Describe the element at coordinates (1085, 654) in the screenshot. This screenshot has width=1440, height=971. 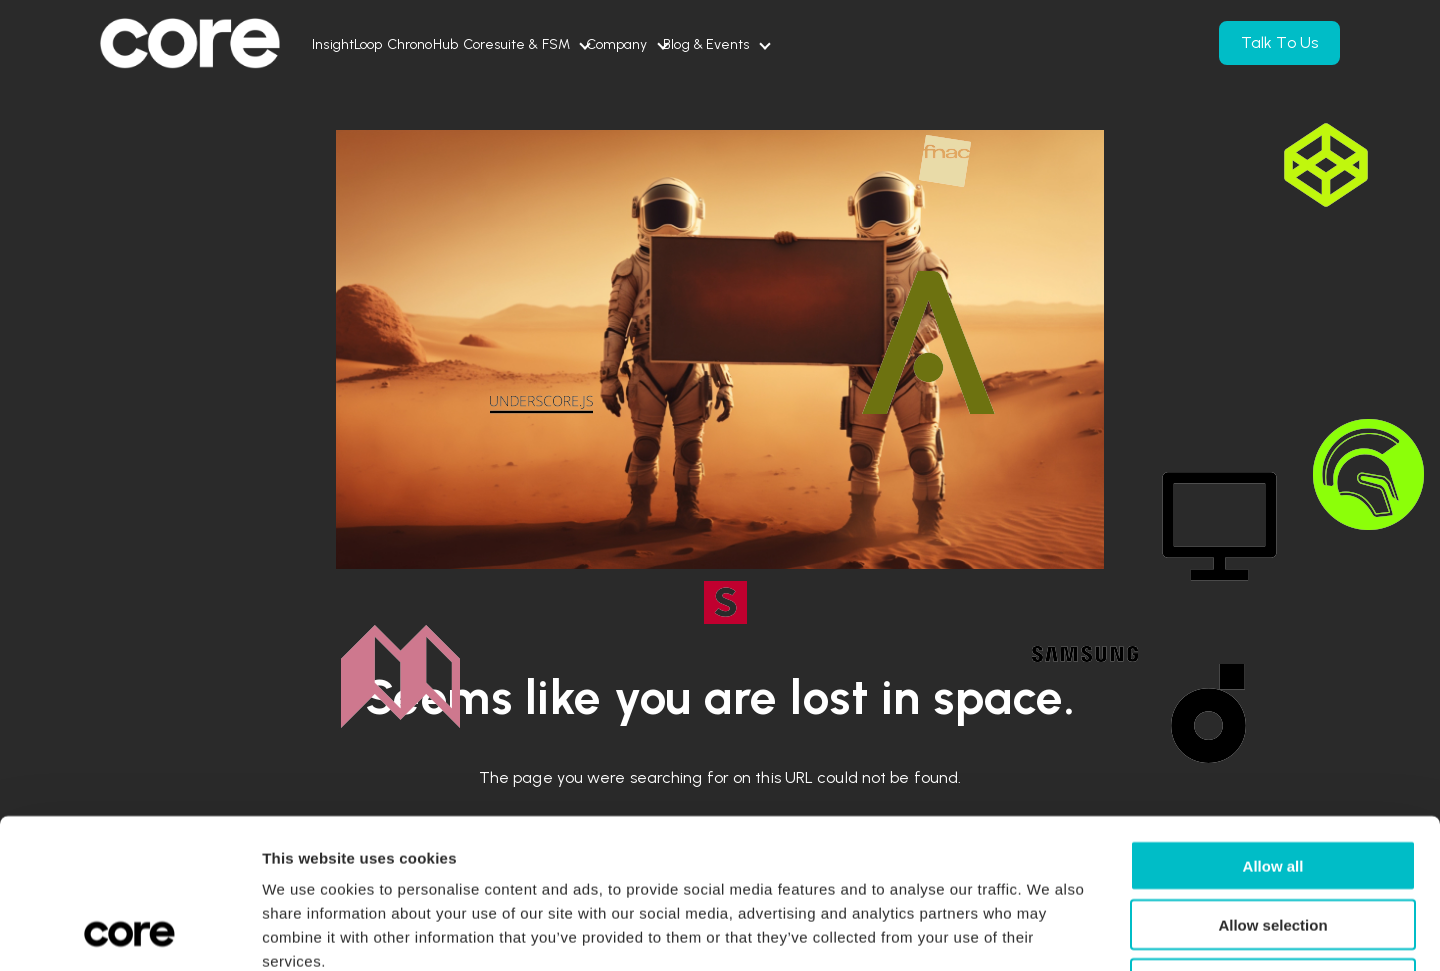
I see `Samsung brand logo` at that location.